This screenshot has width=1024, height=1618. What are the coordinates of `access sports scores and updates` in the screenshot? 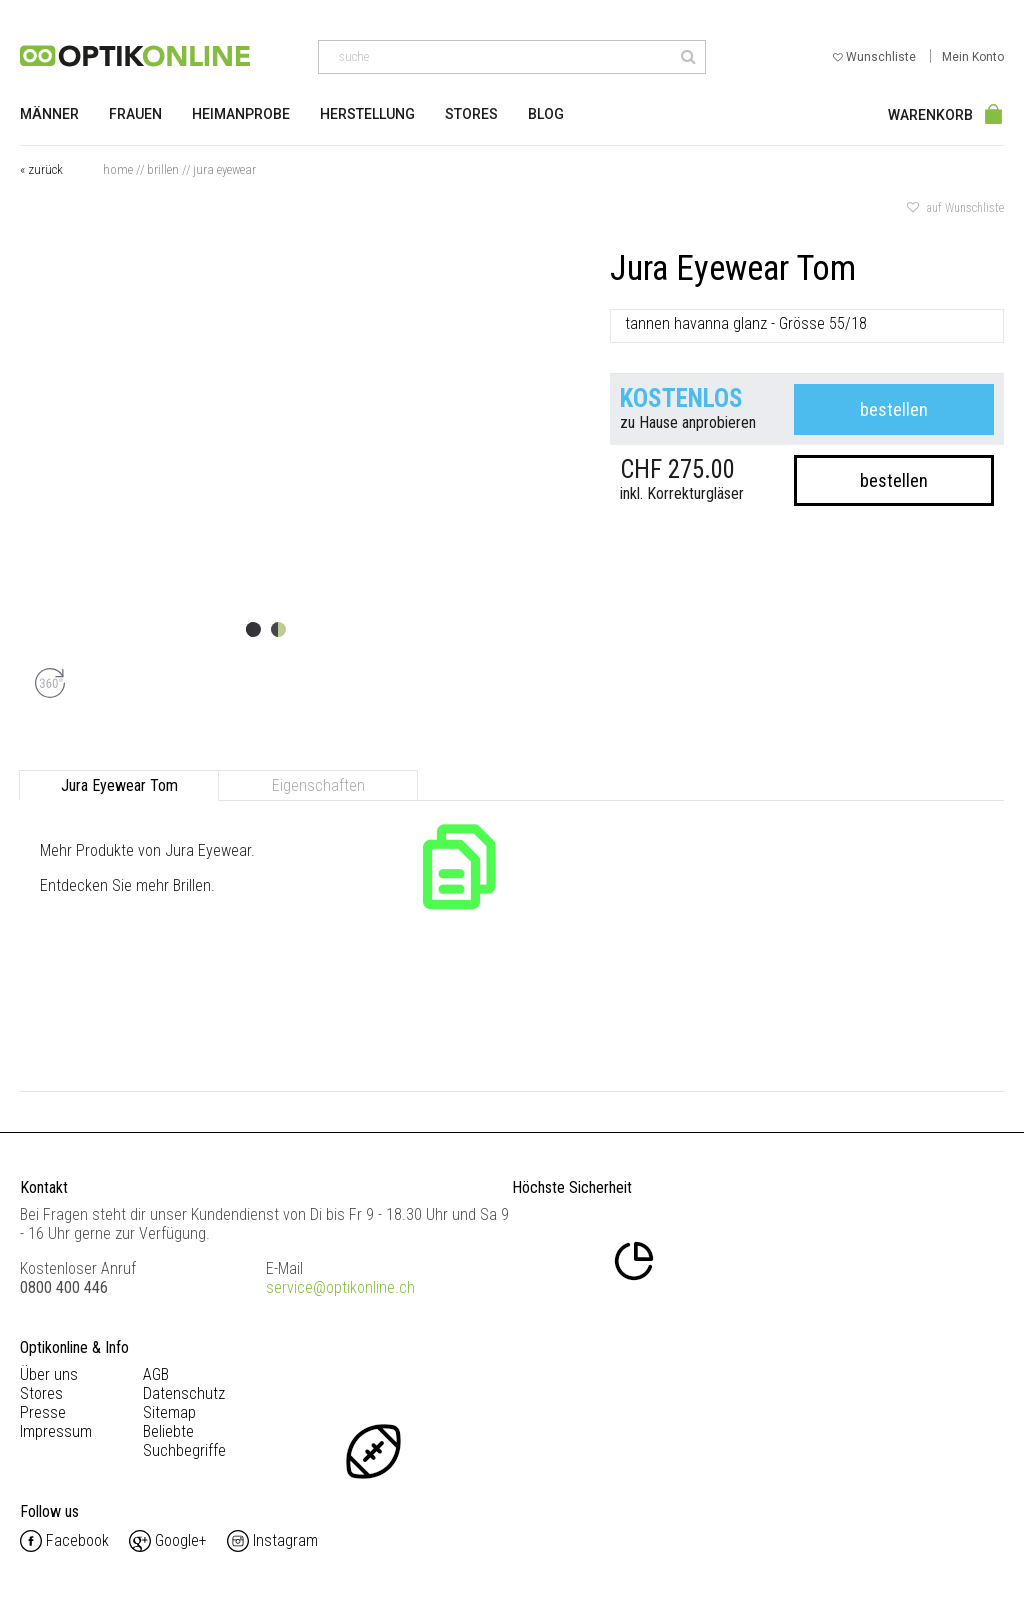 It's located at (373, 1451).